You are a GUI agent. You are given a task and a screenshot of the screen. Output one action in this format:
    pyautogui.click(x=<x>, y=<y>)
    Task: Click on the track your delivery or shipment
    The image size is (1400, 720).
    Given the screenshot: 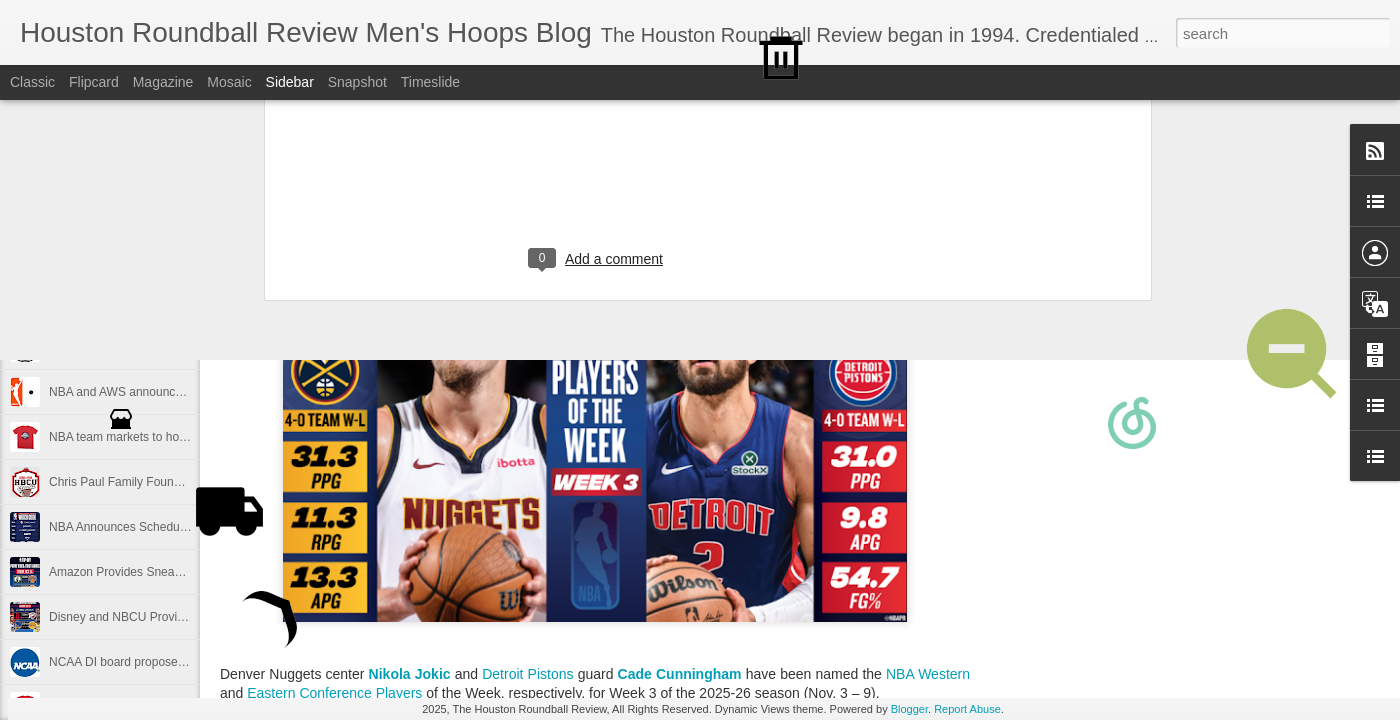 What is the action you would take?
    pyautogui.click(x=229, y=508)
    